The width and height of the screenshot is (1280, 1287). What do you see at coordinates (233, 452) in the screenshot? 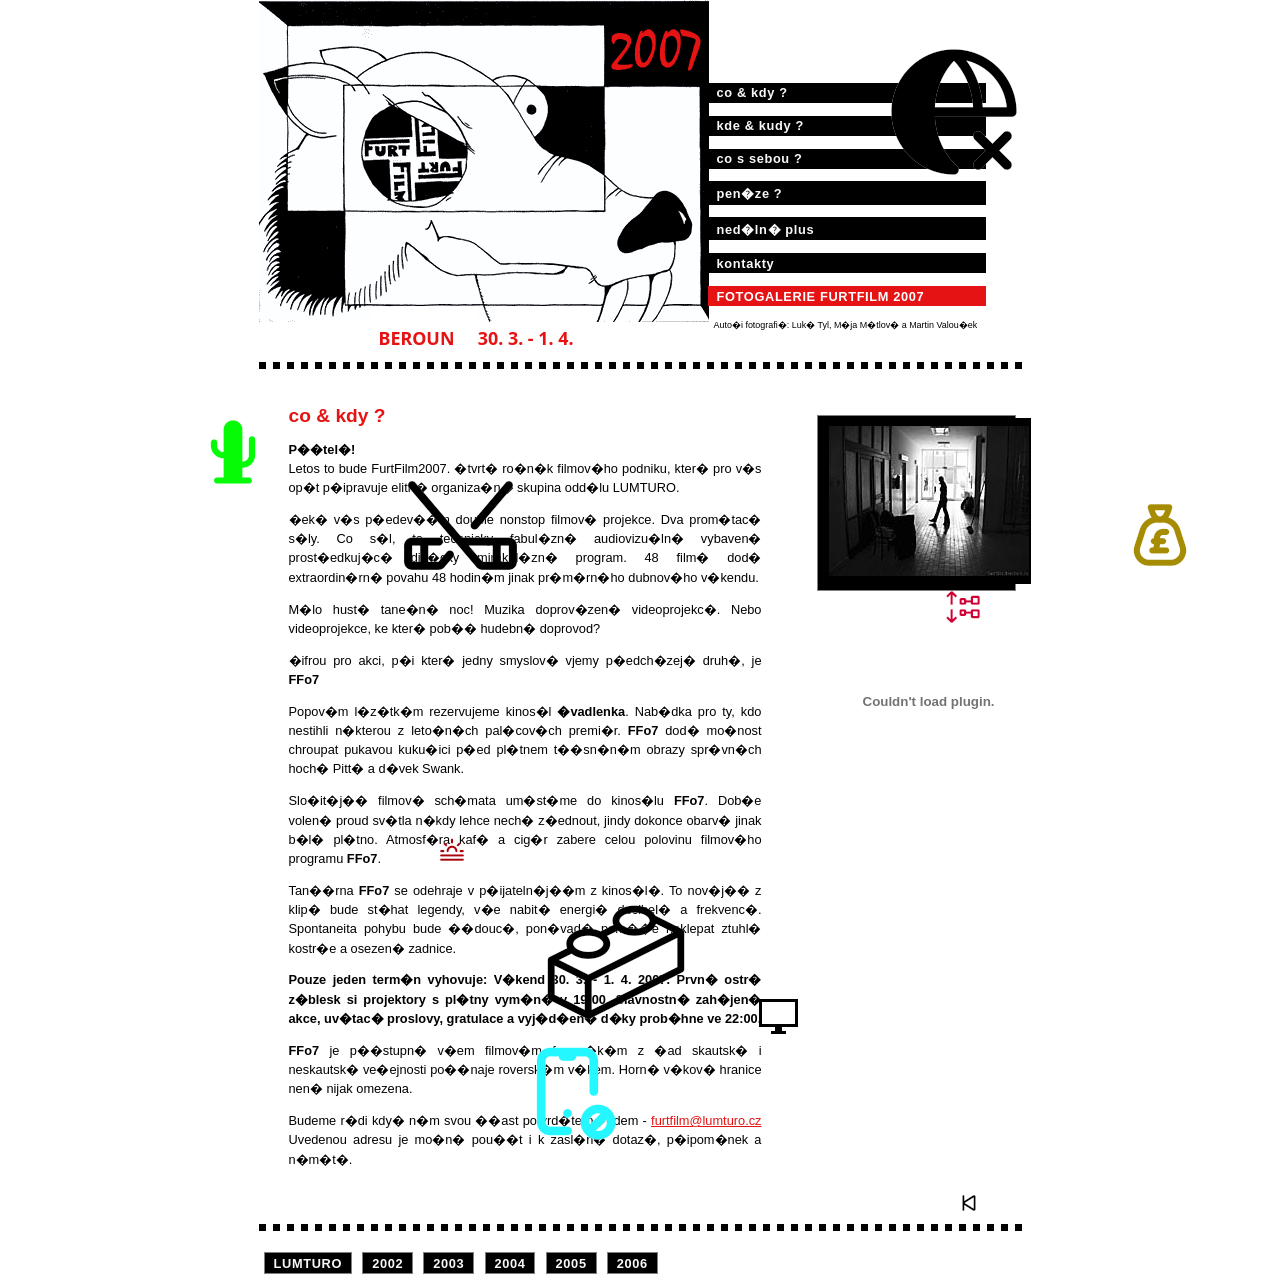
I see `indicates desert or arid climate conditions` at bounding box center [233, 452].